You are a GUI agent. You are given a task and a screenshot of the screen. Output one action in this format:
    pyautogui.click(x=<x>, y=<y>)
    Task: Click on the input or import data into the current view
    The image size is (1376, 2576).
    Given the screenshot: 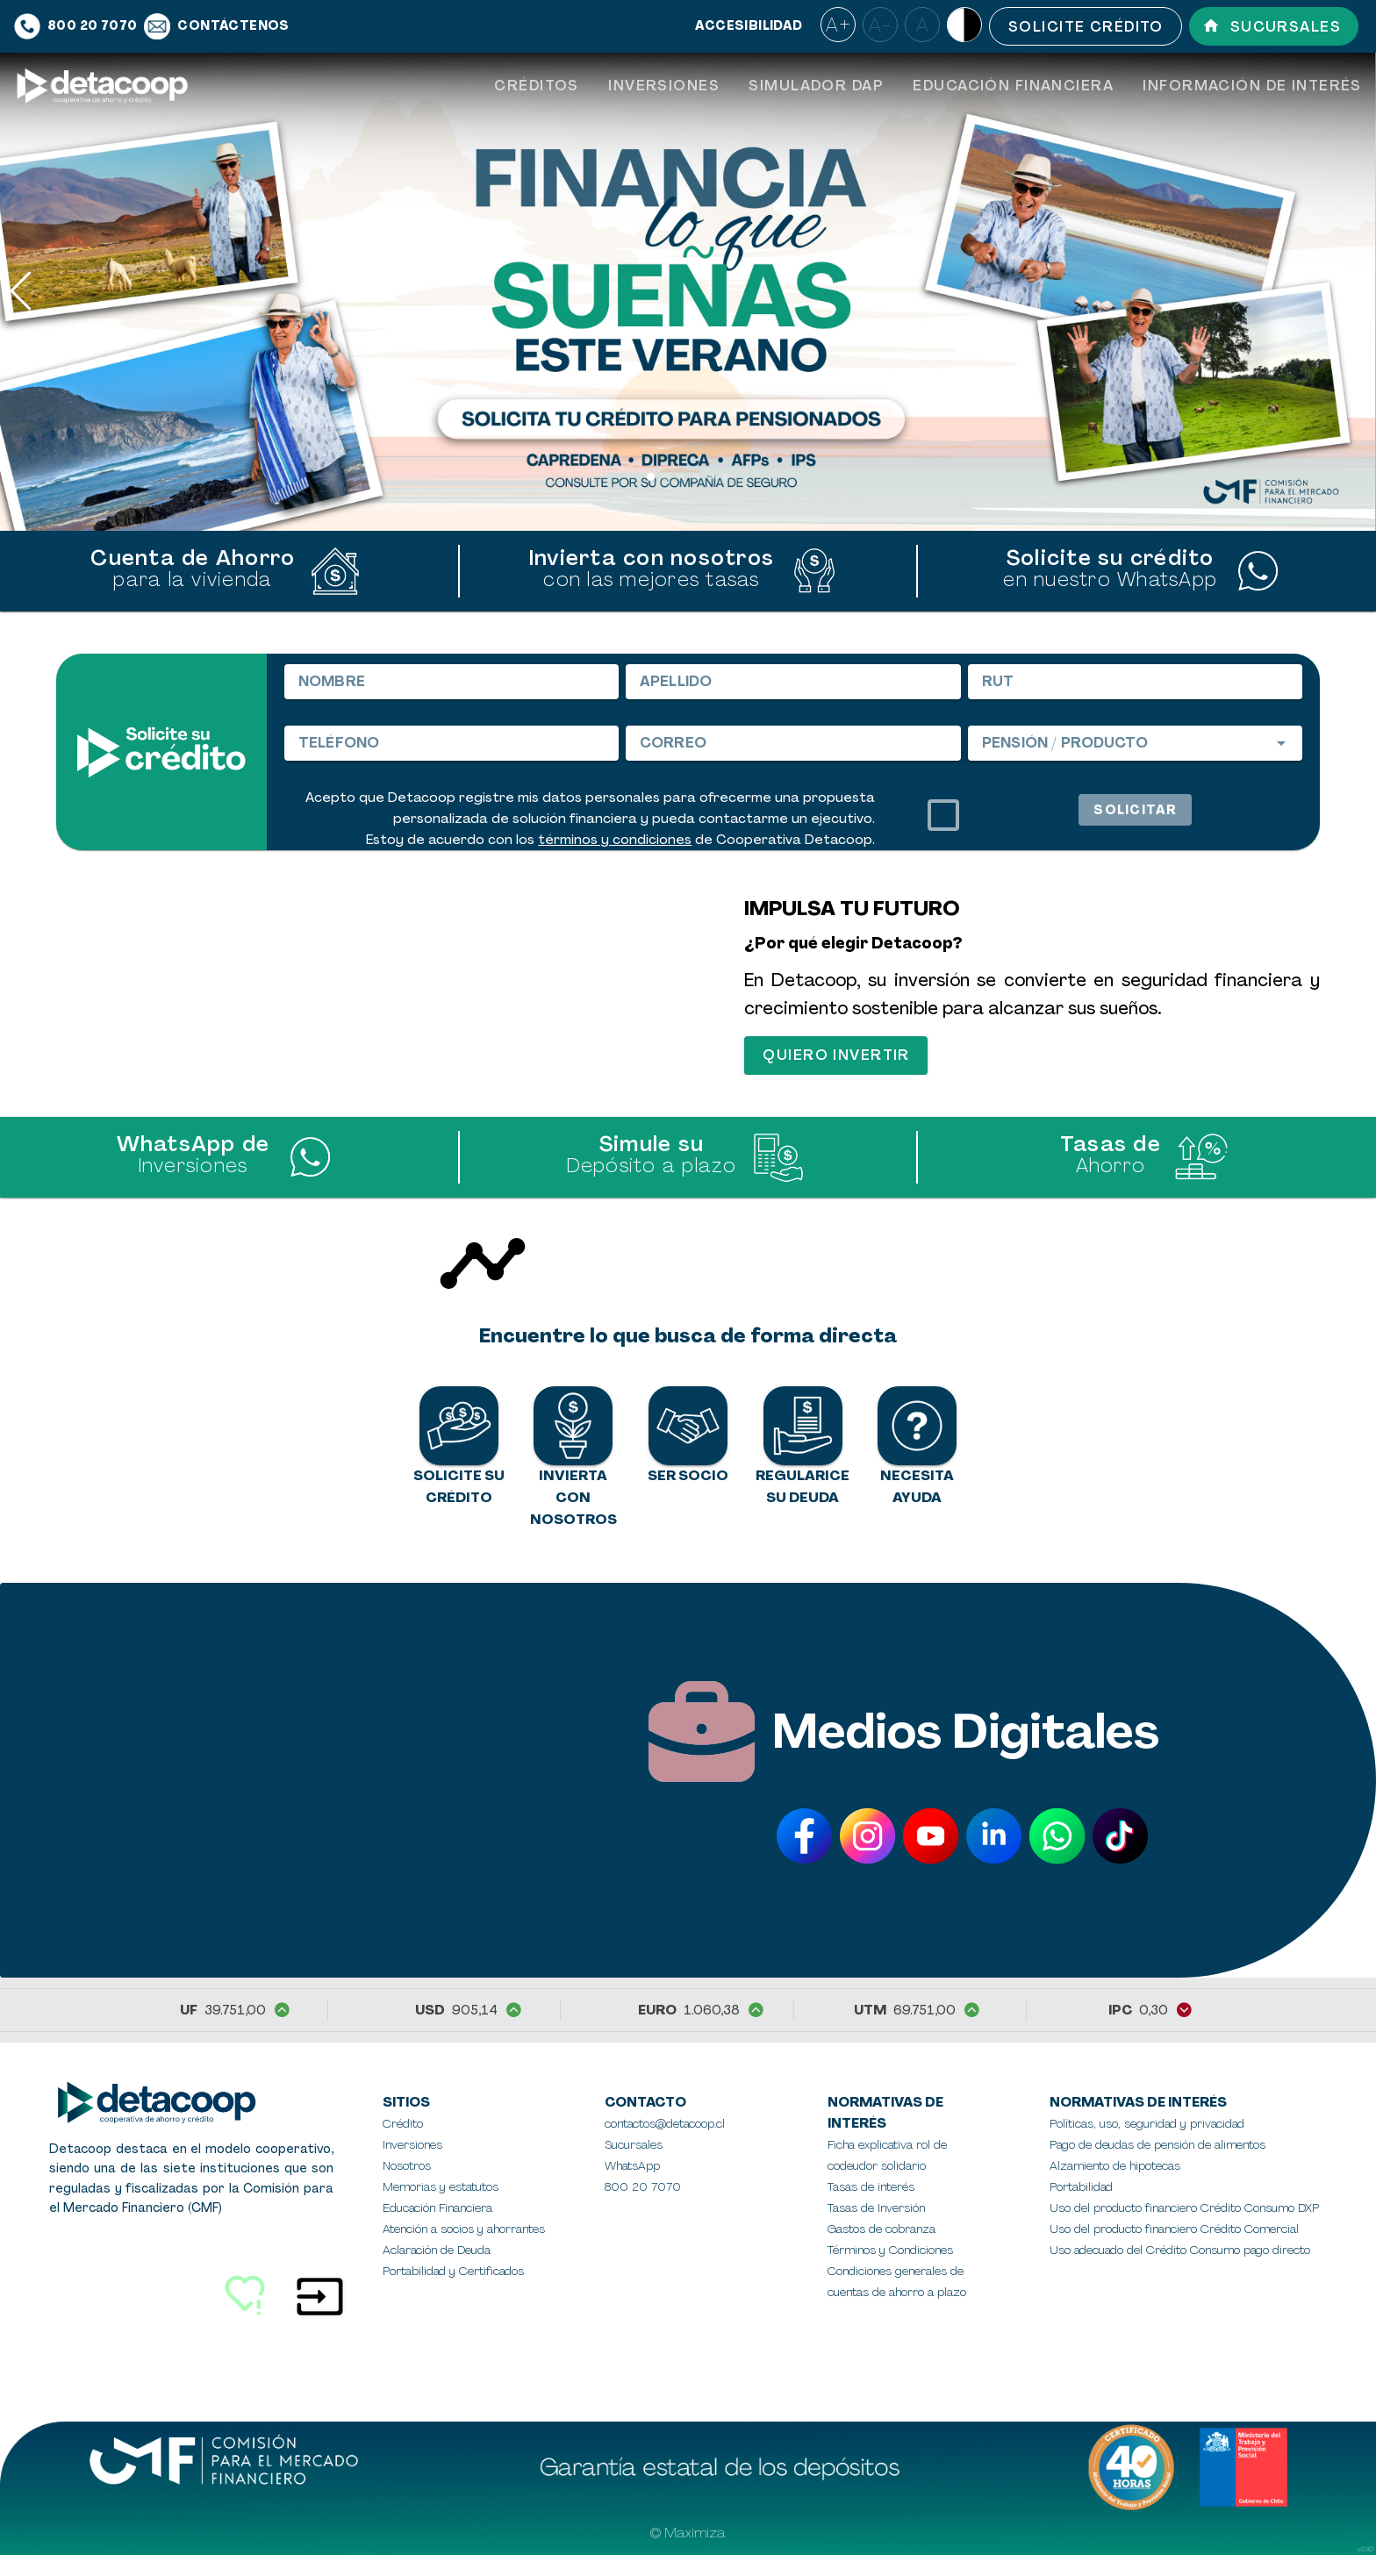 What is the action you would take?
    pyautogui.click(x=319, y=2296)
    